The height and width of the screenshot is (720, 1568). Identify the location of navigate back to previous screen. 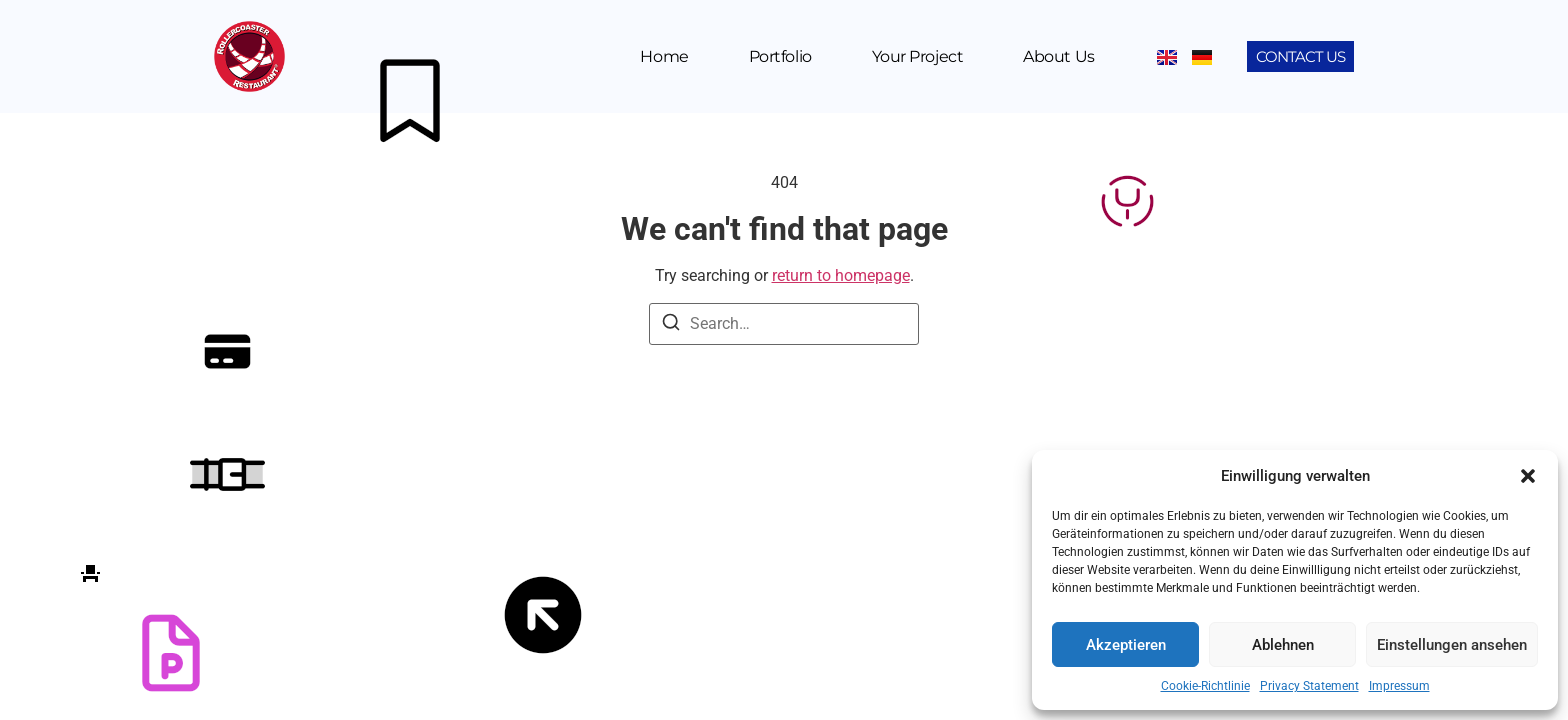
(543, 615).